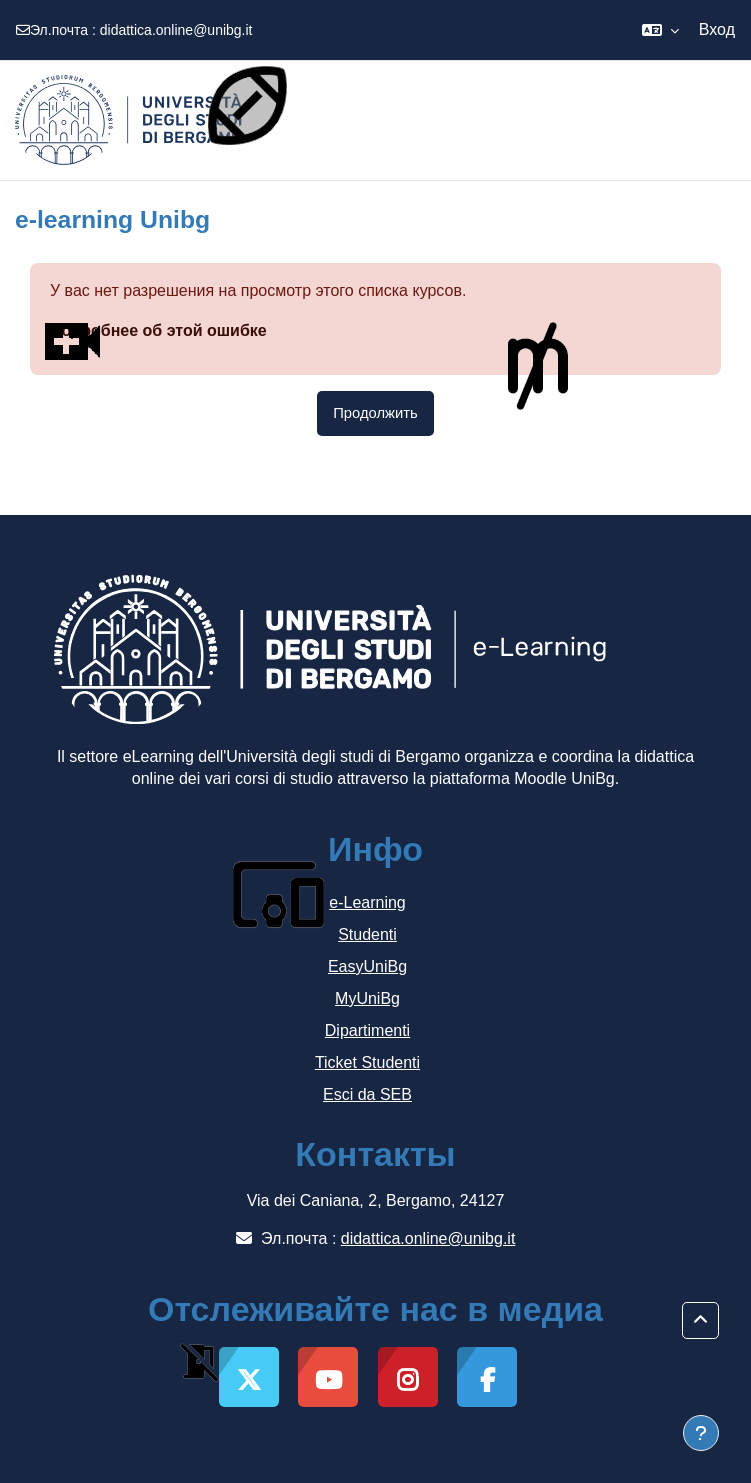 This screenshot has width=751, height=1483. What do you see at coordinates (72, 341) in the screenshot?
I see `start a new video call` at bounding box center [72, 341].